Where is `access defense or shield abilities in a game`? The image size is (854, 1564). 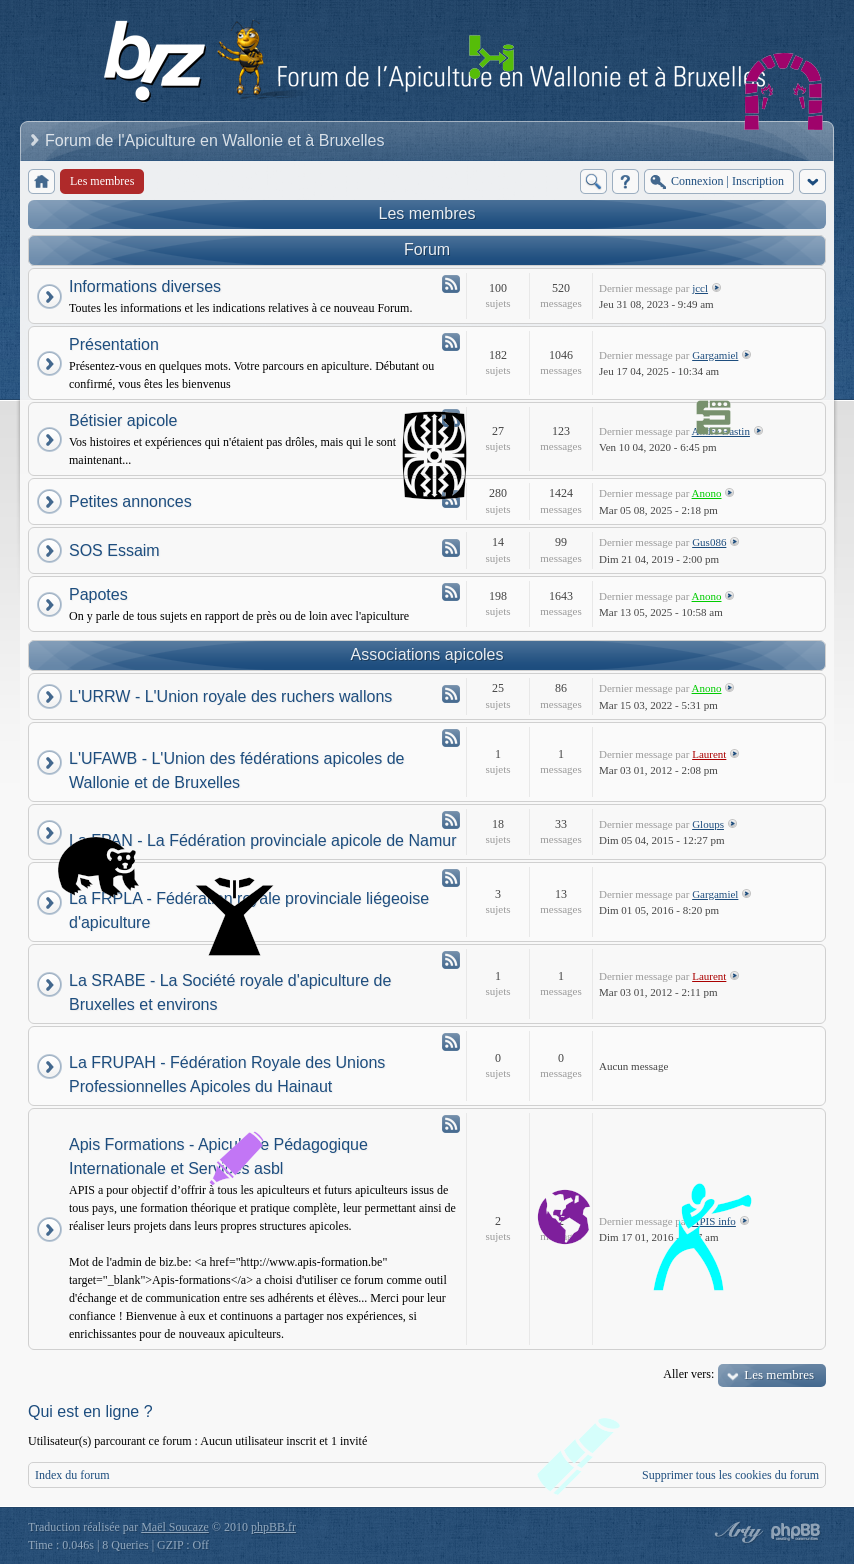 access defense or shield abilities in a game is located at coordinates (434, 455).